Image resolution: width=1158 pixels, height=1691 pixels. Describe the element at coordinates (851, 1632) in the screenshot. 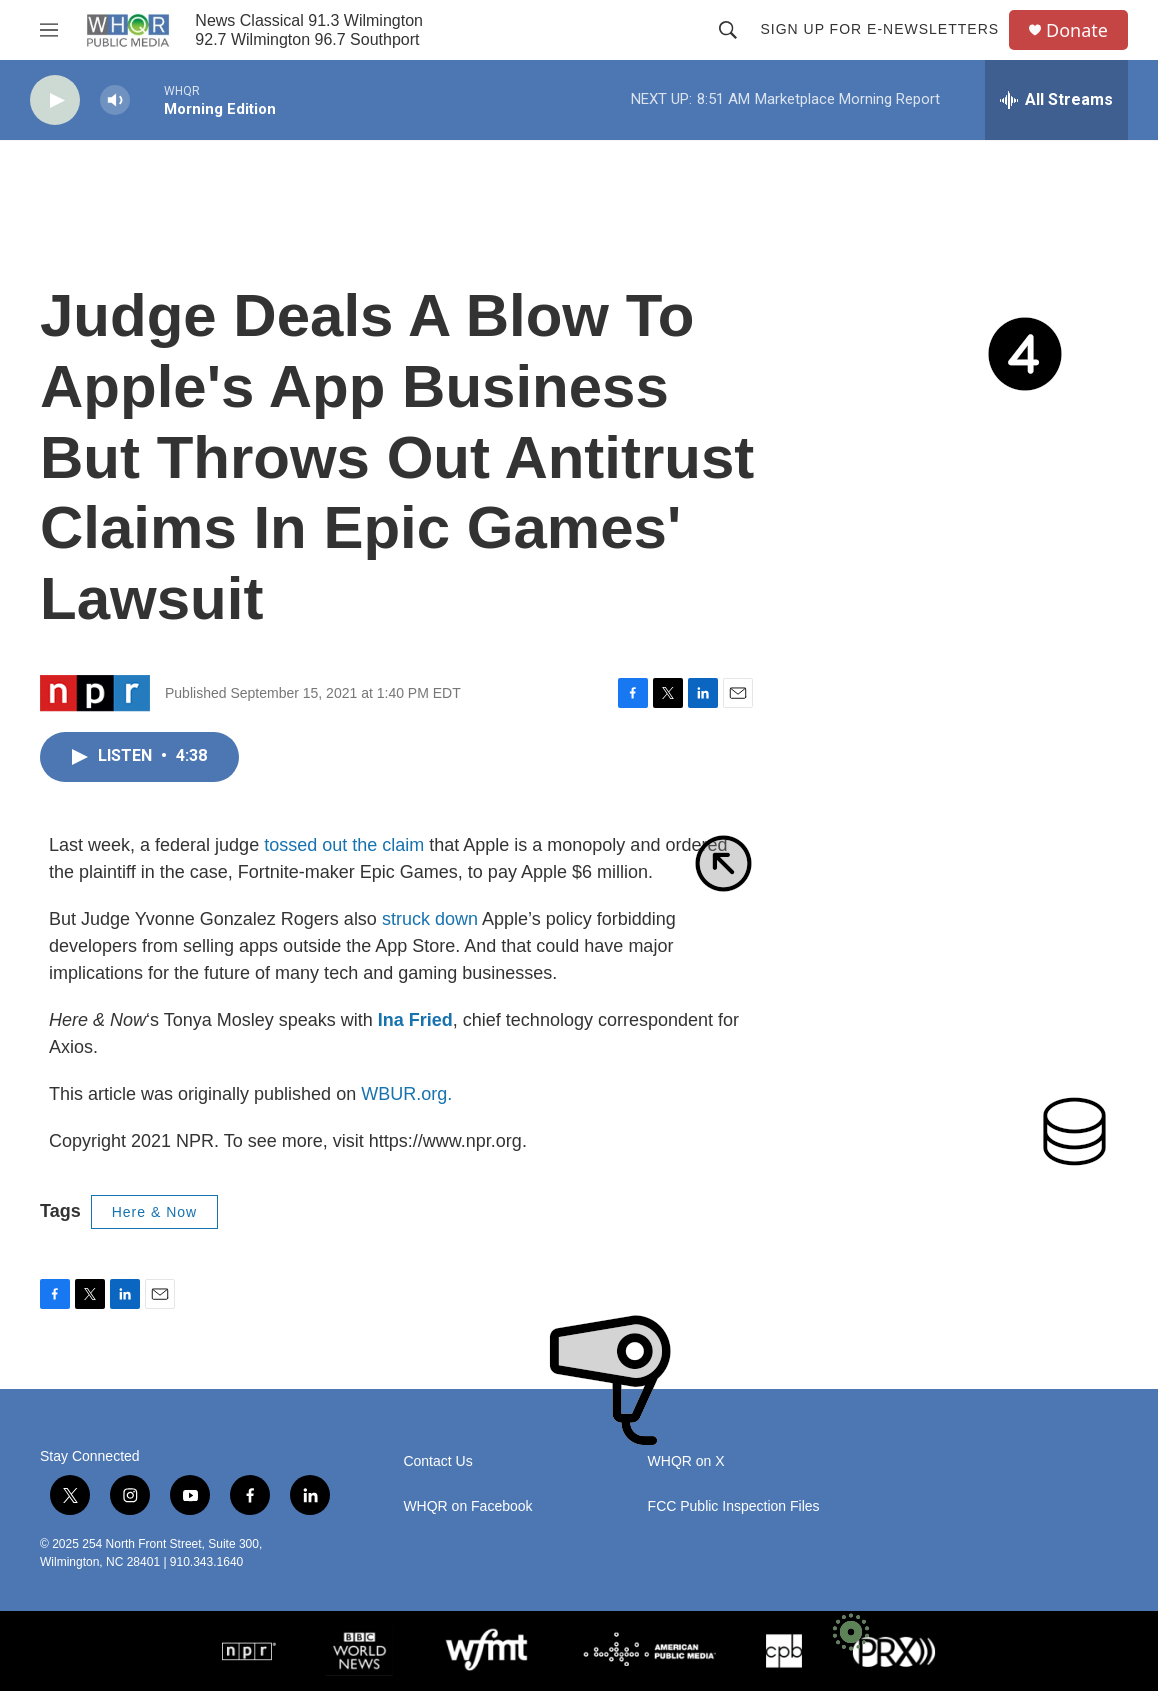

I see `indicates live photo mode is active` at that location.